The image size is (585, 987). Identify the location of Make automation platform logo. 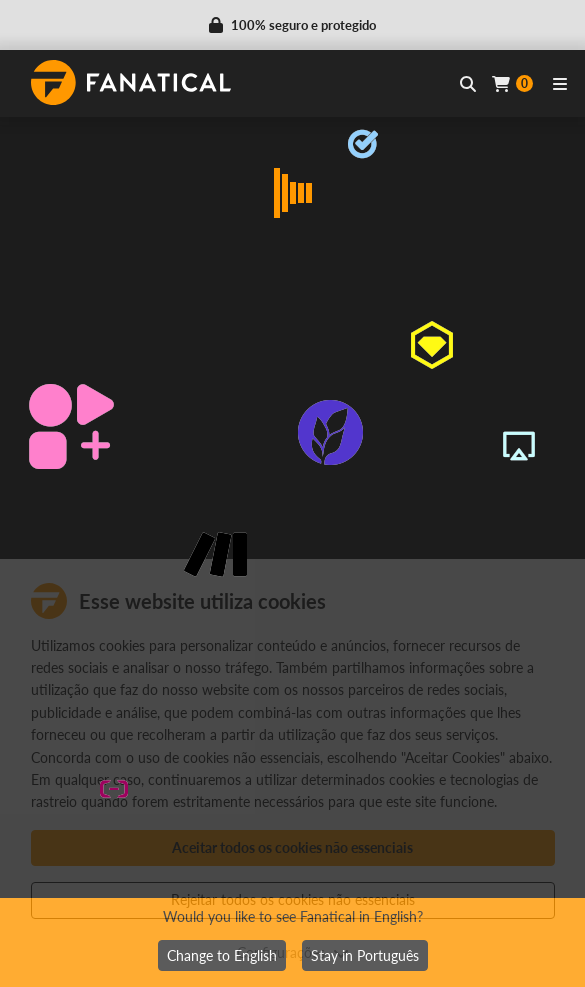
(215, 554).